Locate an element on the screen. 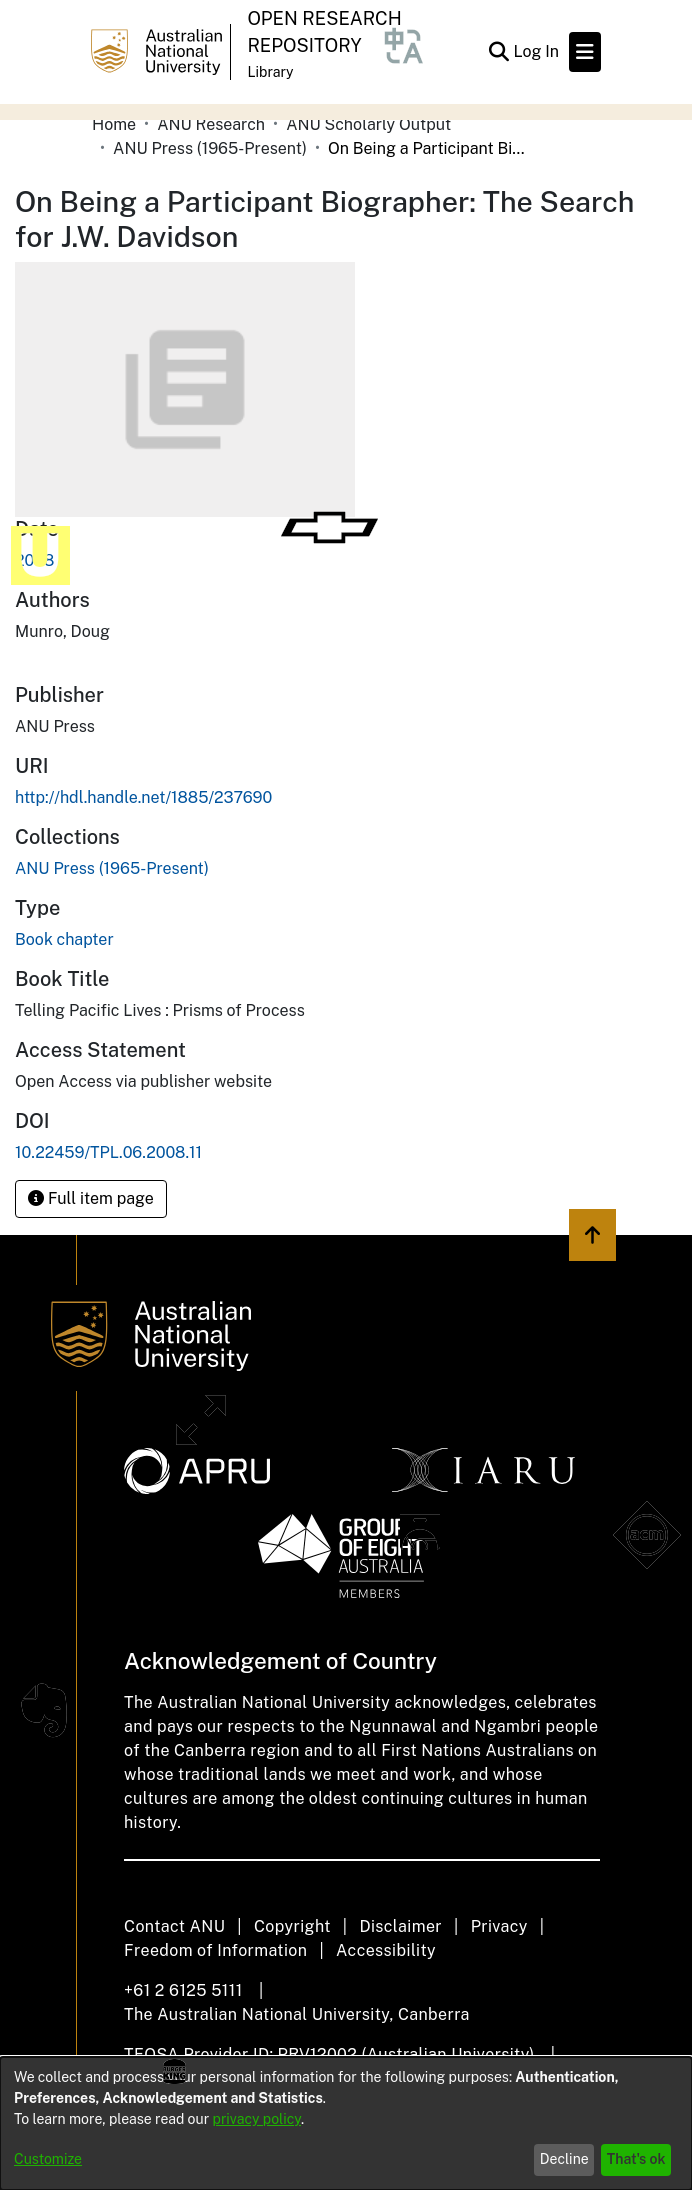  translate text to another language is located at coordinates (403, 46).